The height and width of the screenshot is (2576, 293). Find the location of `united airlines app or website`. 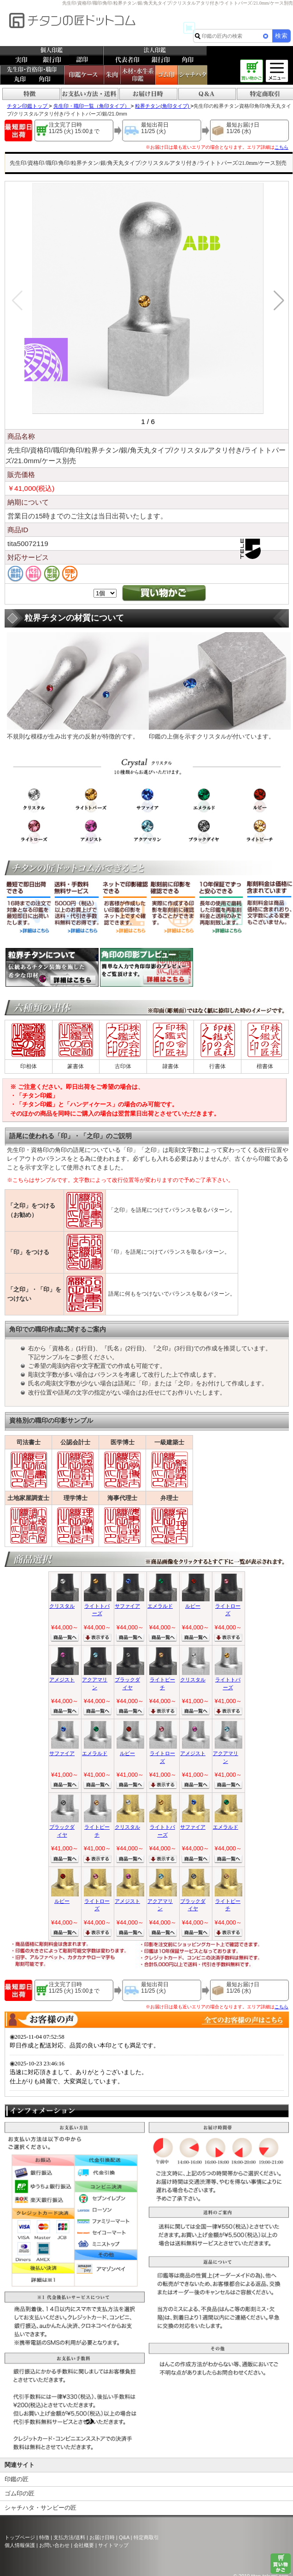

united airlines app or website is located at coordinates (46, 360).